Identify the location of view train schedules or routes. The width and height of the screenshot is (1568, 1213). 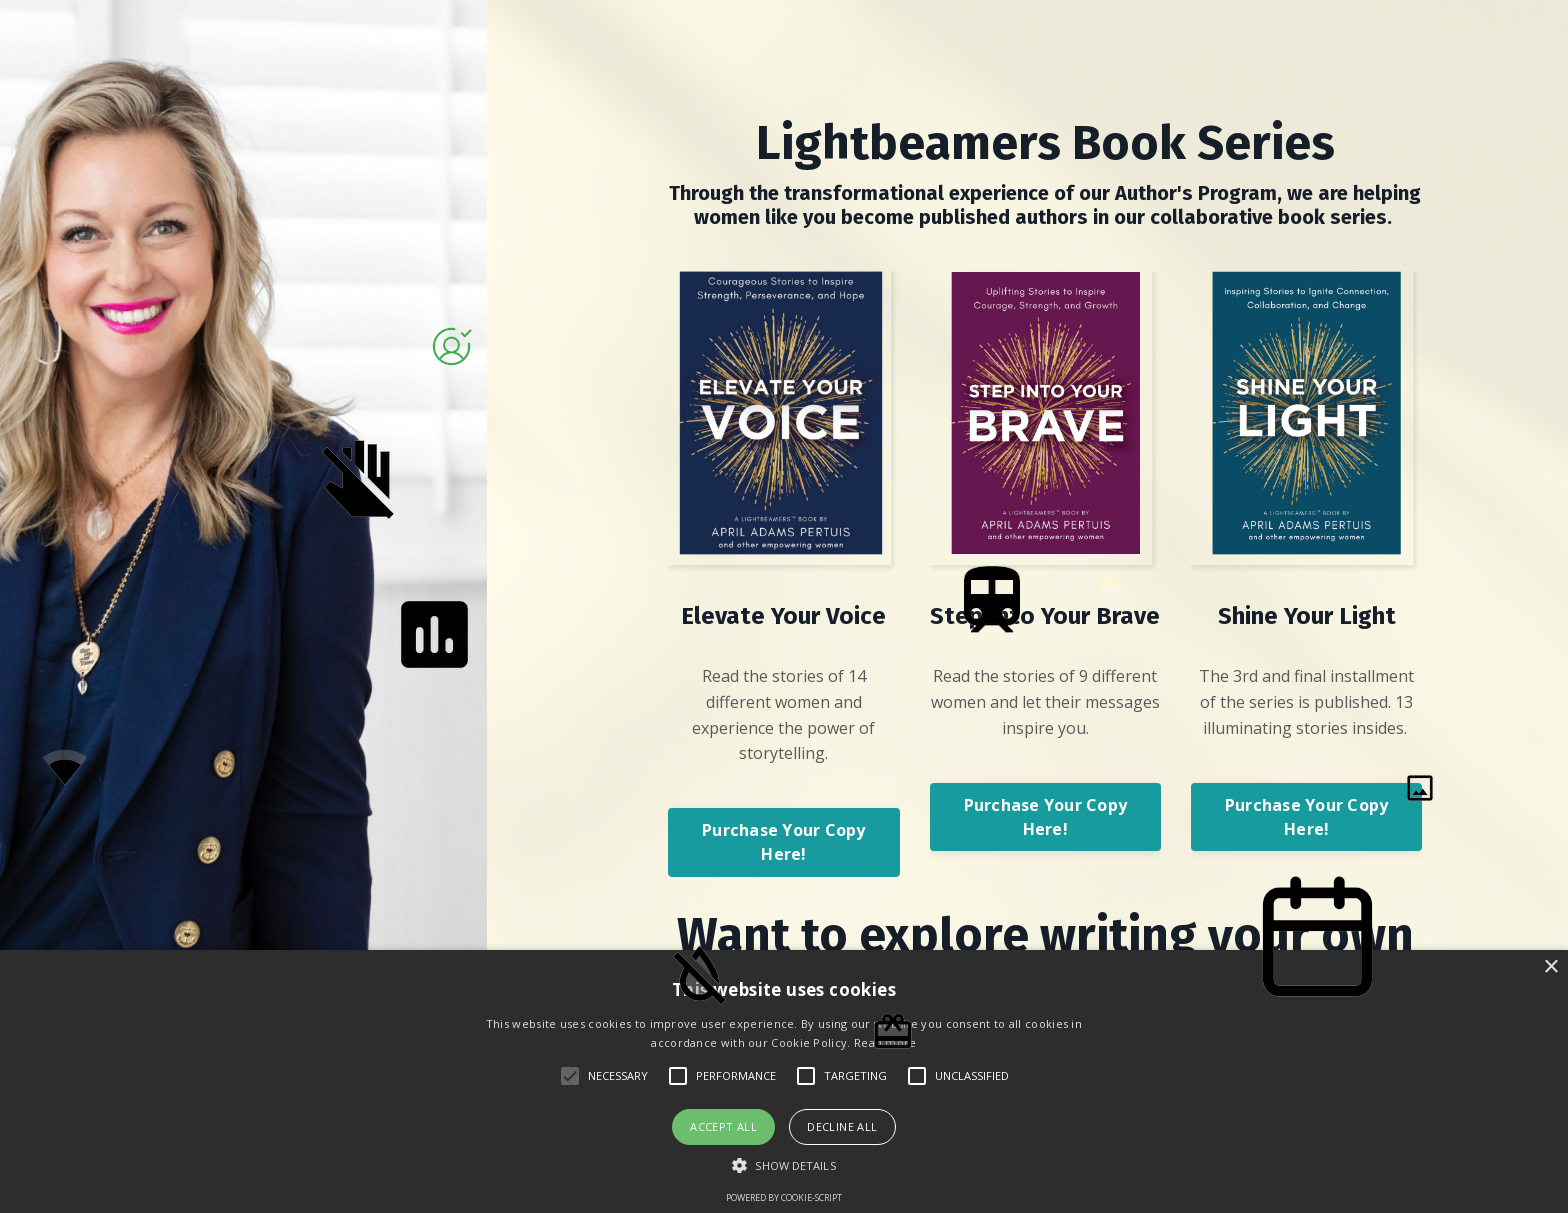
(992, 601).